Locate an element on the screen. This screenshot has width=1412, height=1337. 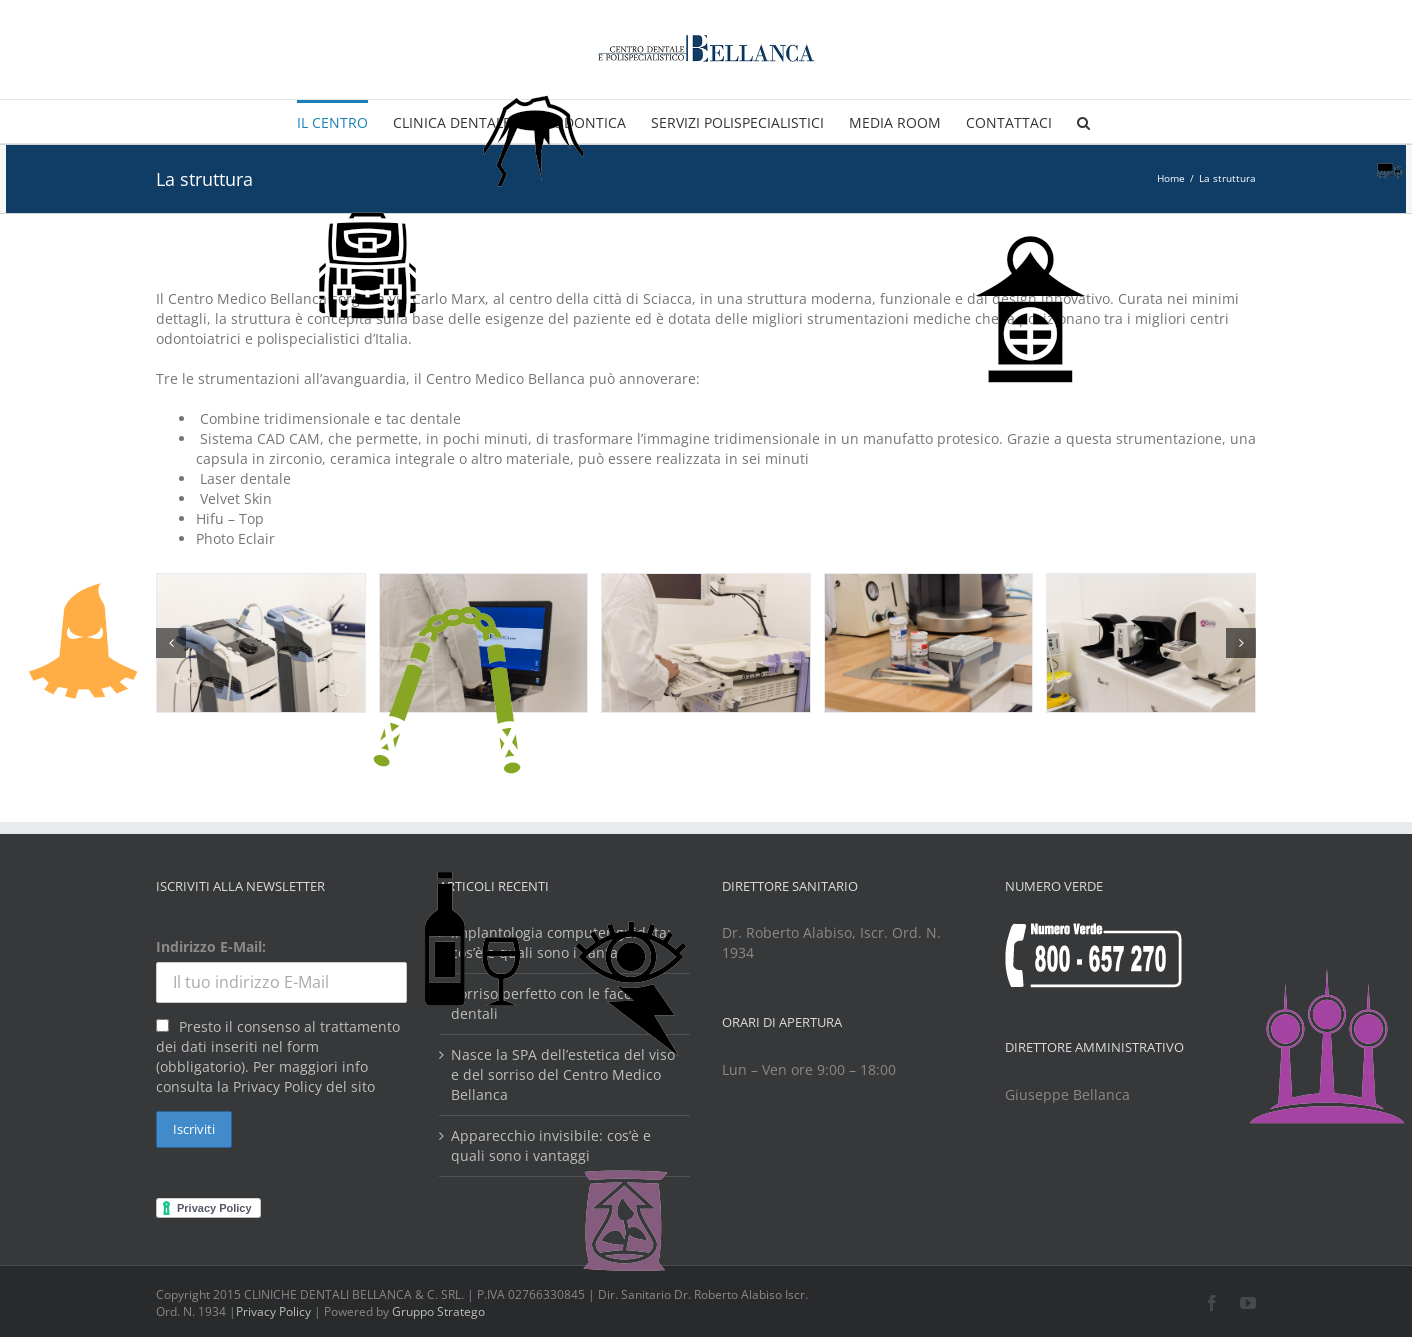
access lantern or lighting feature in game is located at coordinates (1030, 308).